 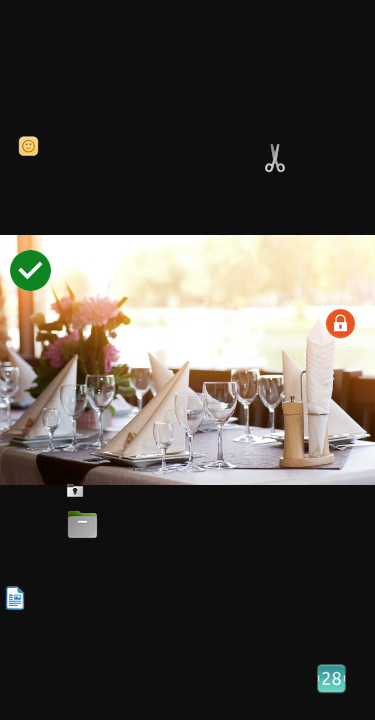 What do you see at coordinates (331, 678) in the screenshot?
I see `open the calendar app` at bounding box center [331, 678].